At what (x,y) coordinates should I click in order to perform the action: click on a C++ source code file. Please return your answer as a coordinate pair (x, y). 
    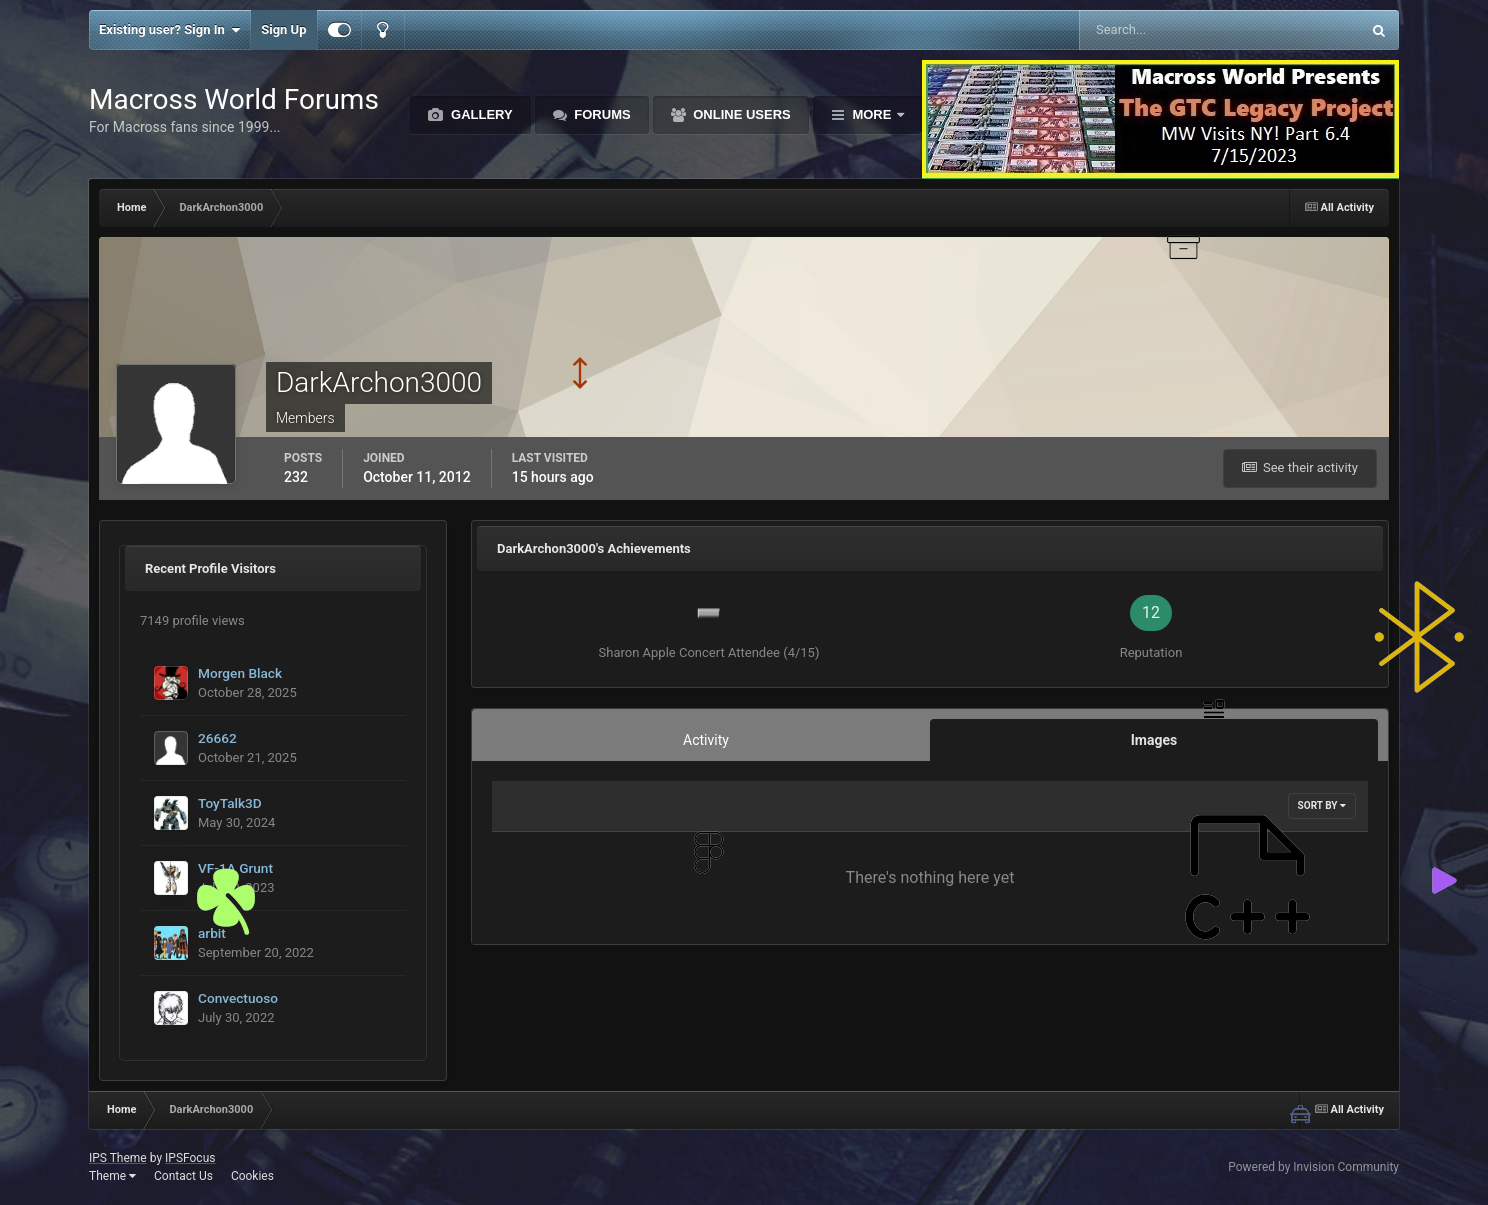
    Looking at the image, I should click on (1247, 882).